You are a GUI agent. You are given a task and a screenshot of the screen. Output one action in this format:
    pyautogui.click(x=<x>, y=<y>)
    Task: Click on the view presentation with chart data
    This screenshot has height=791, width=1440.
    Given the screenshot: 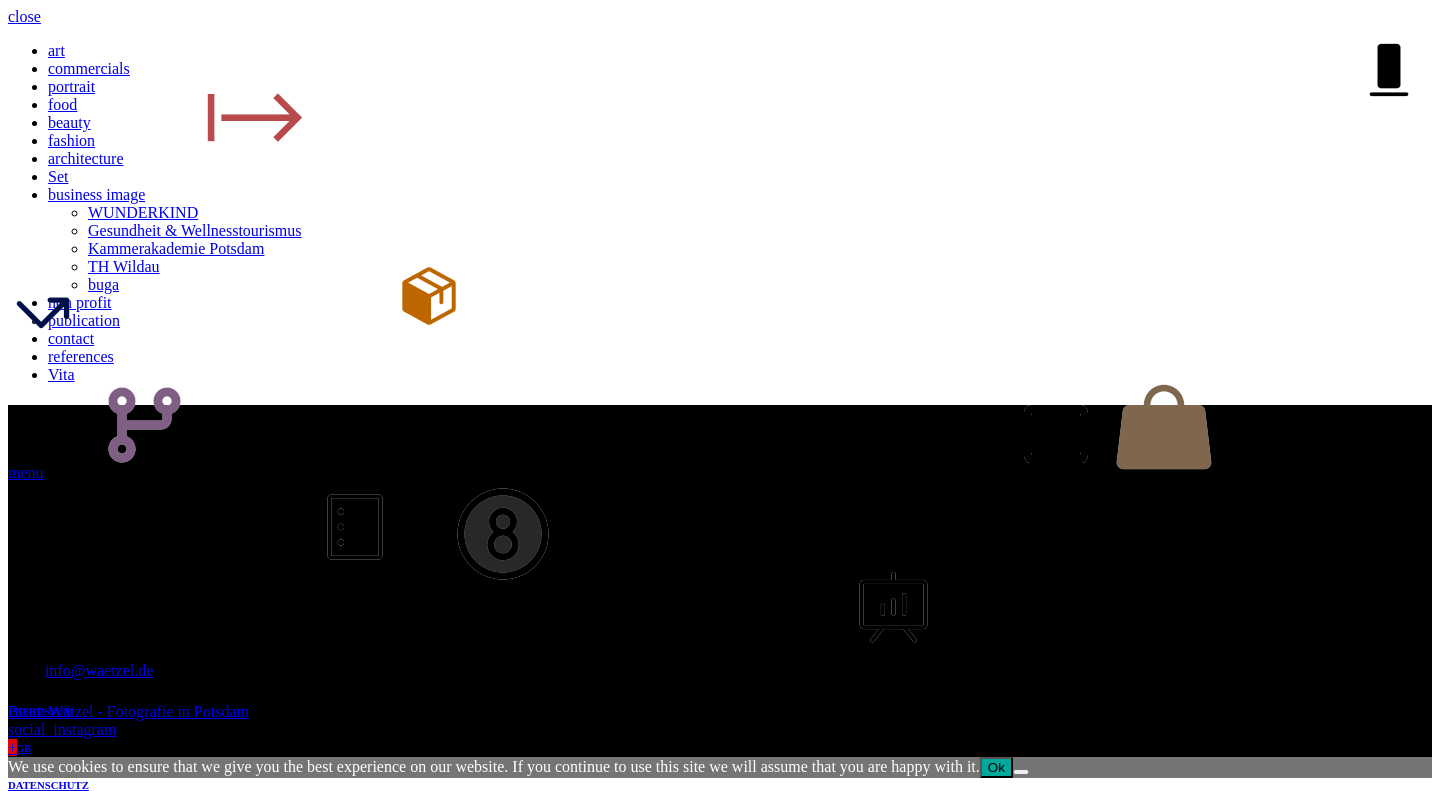 What is the action you would take?
    pyautogui.click(x=893, y=608)
    